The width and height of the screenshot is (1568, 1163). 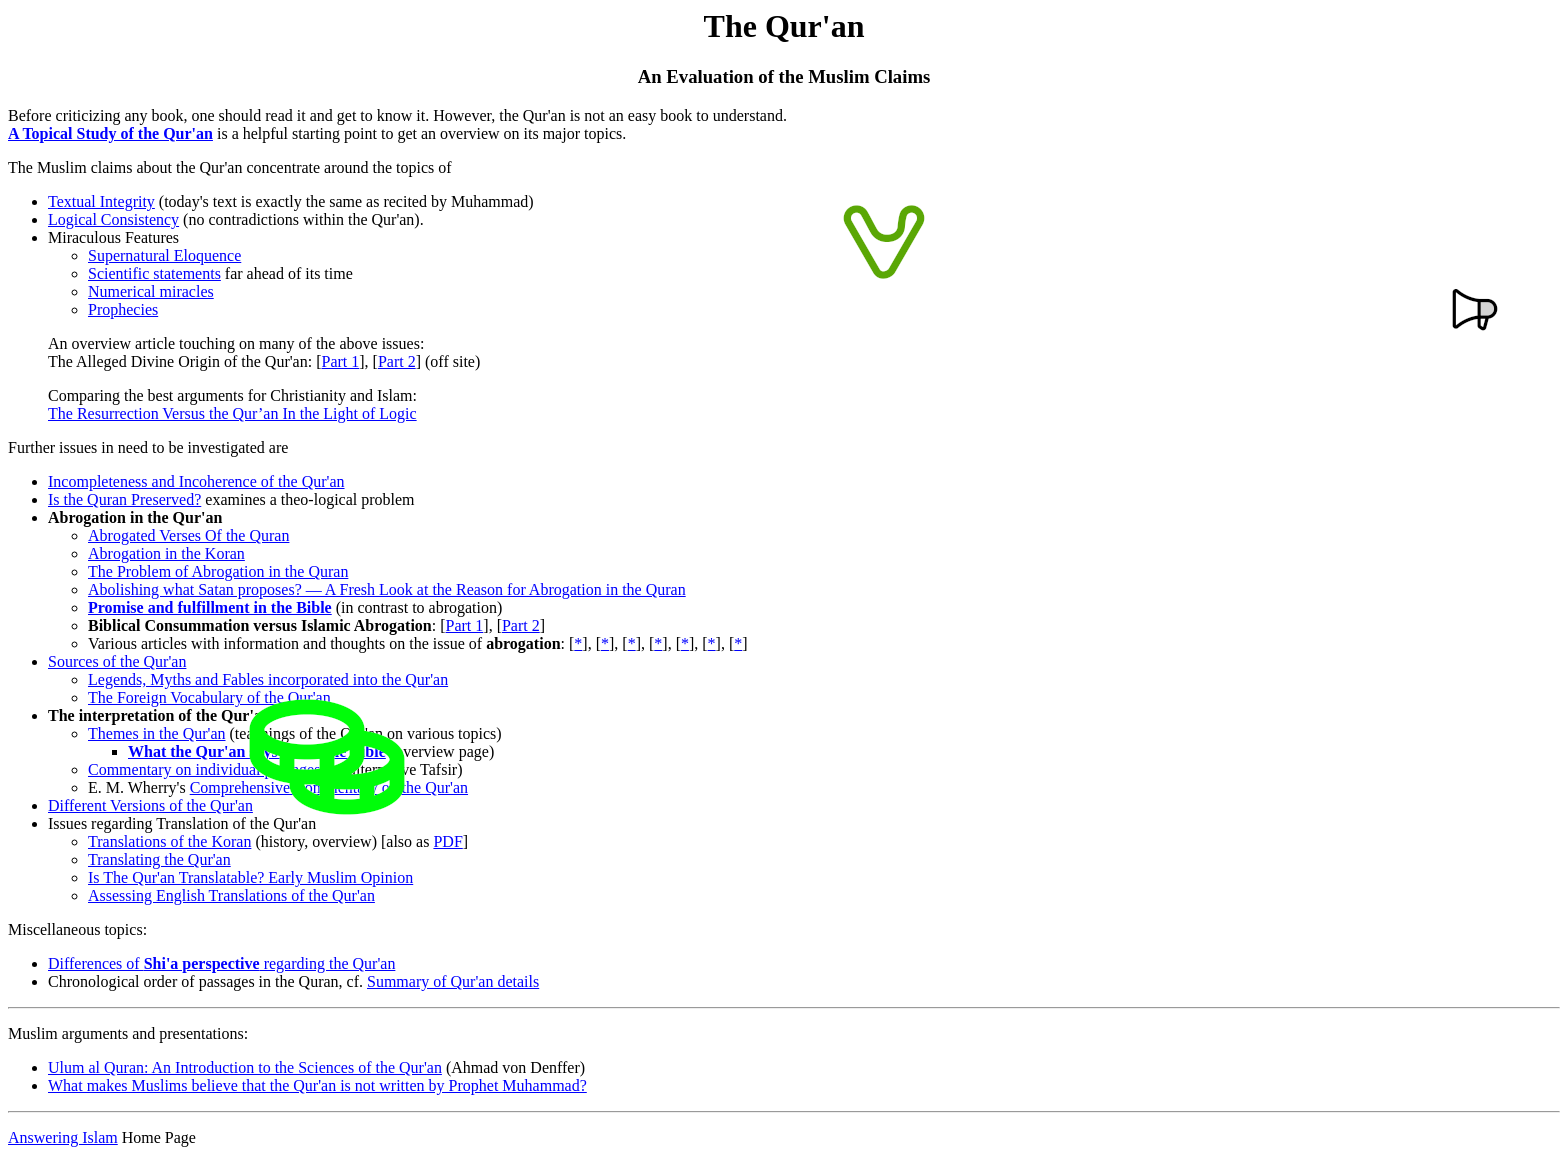 I want to click on make an announcement, so click(x=1472, y=310).